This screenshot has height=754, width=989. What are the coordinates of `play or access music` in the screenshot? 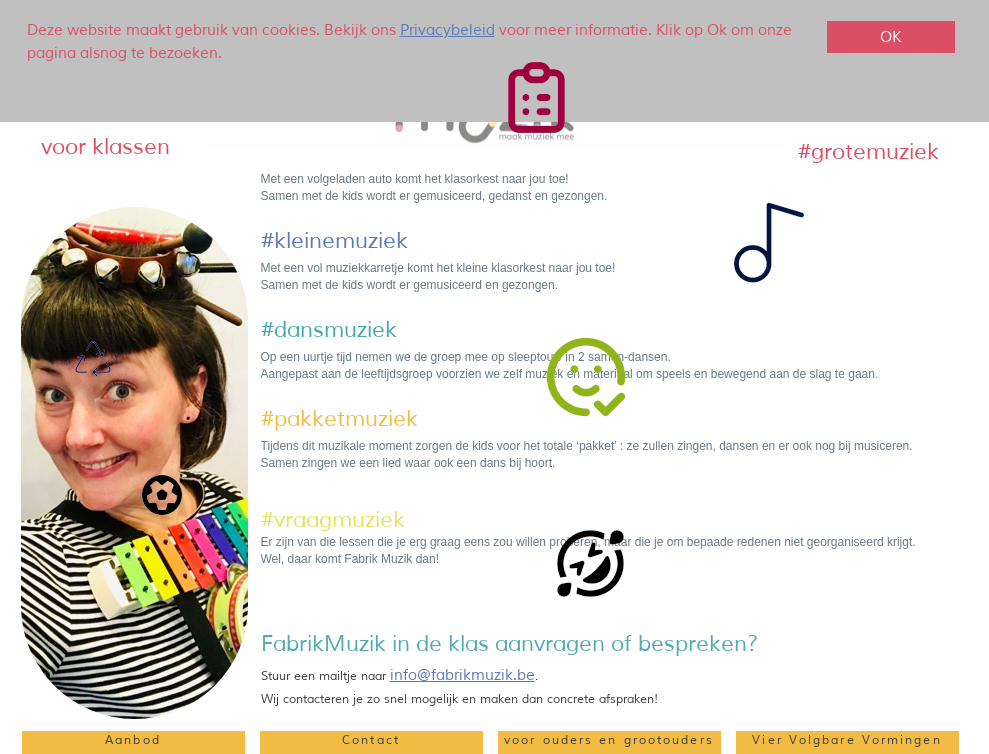 It's located at (769, 241).